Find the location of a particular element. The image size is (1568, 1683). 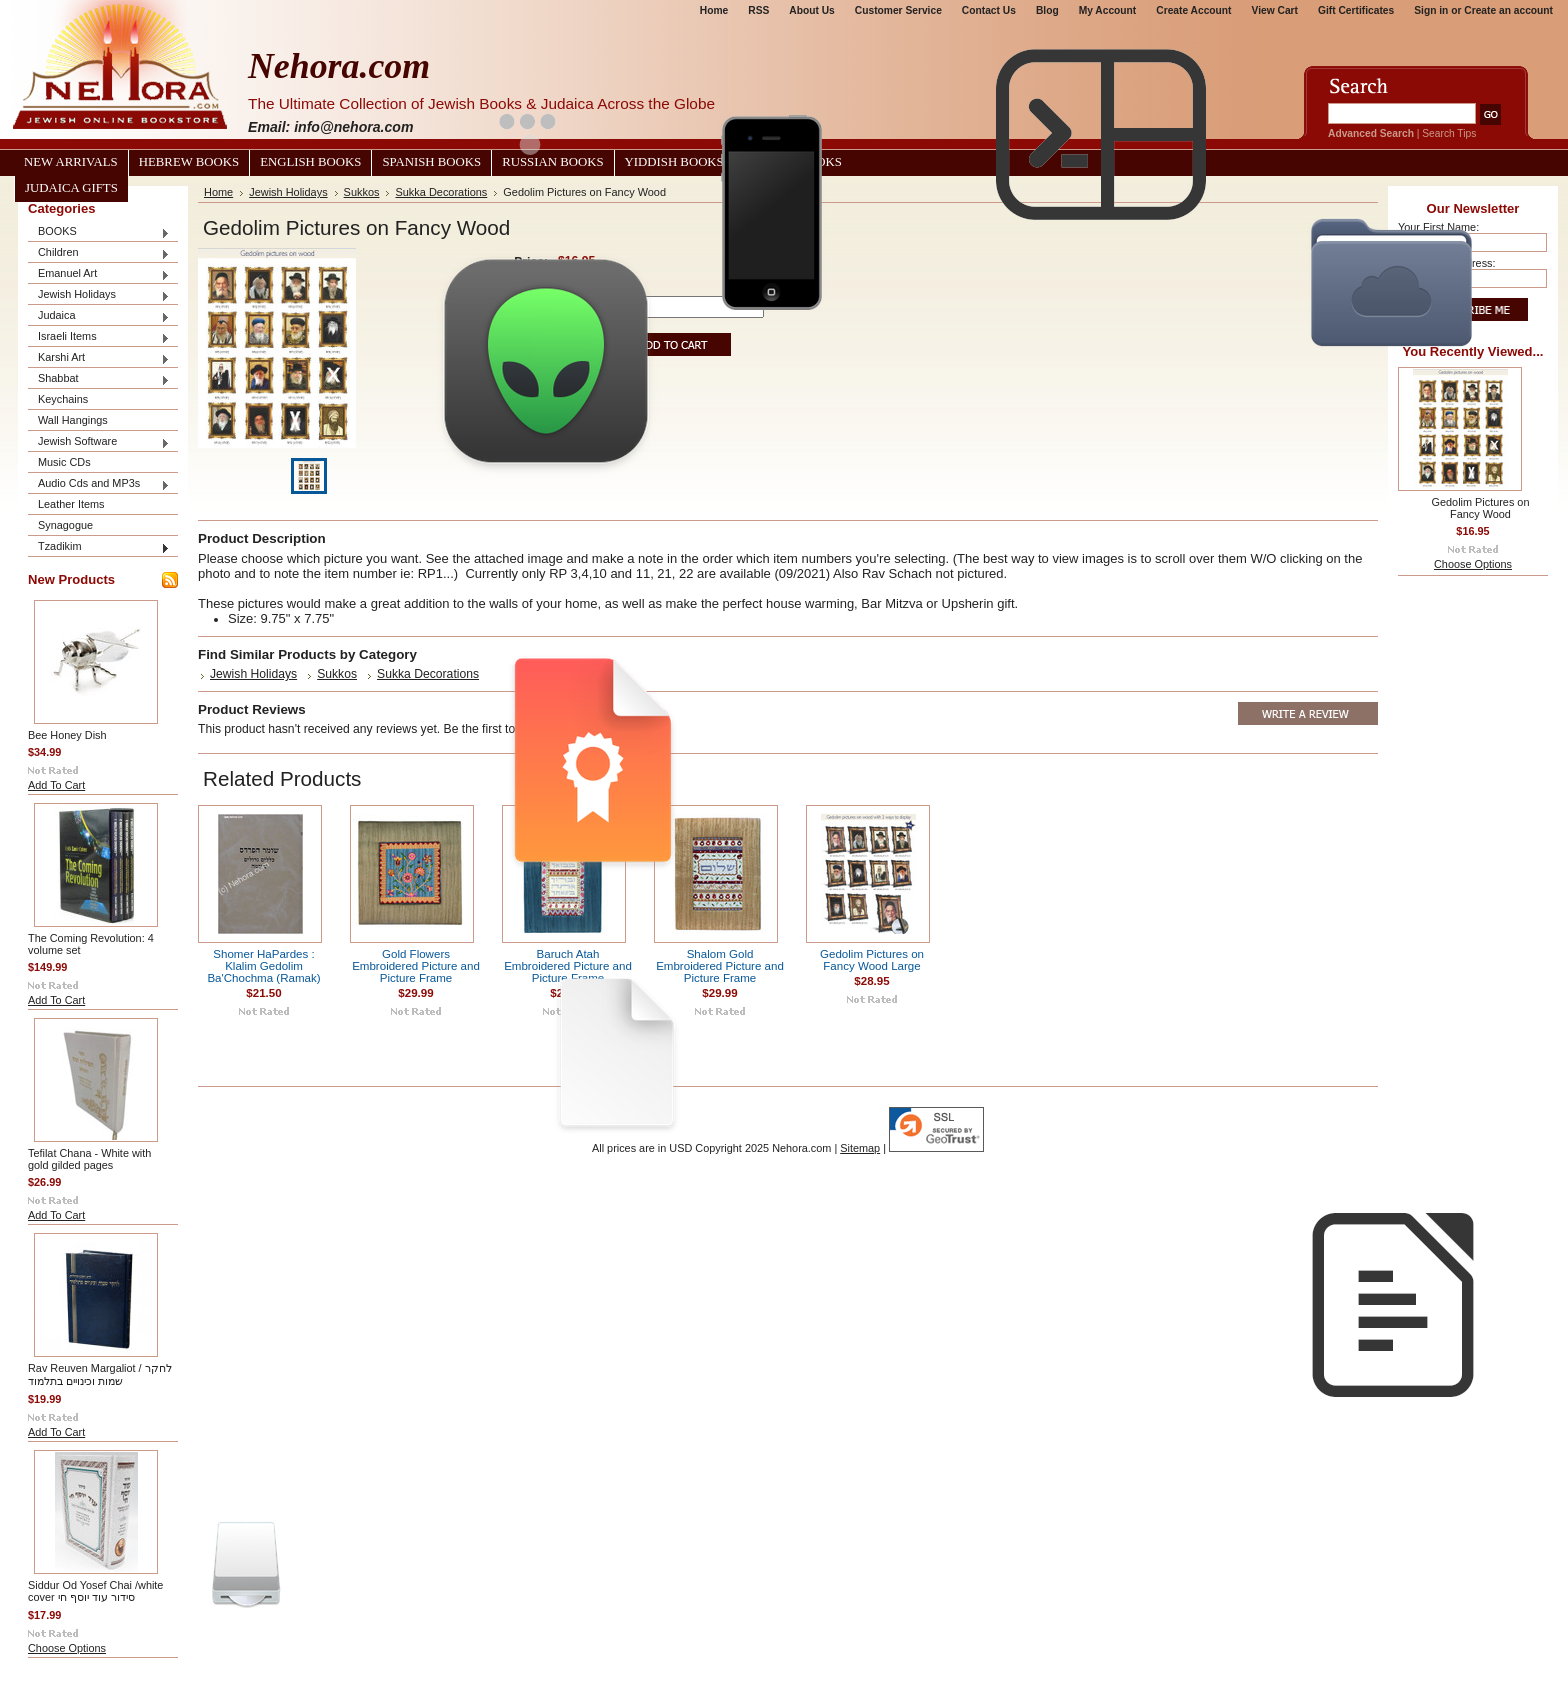

iPhone device icon is located at coordinates (771, 212).